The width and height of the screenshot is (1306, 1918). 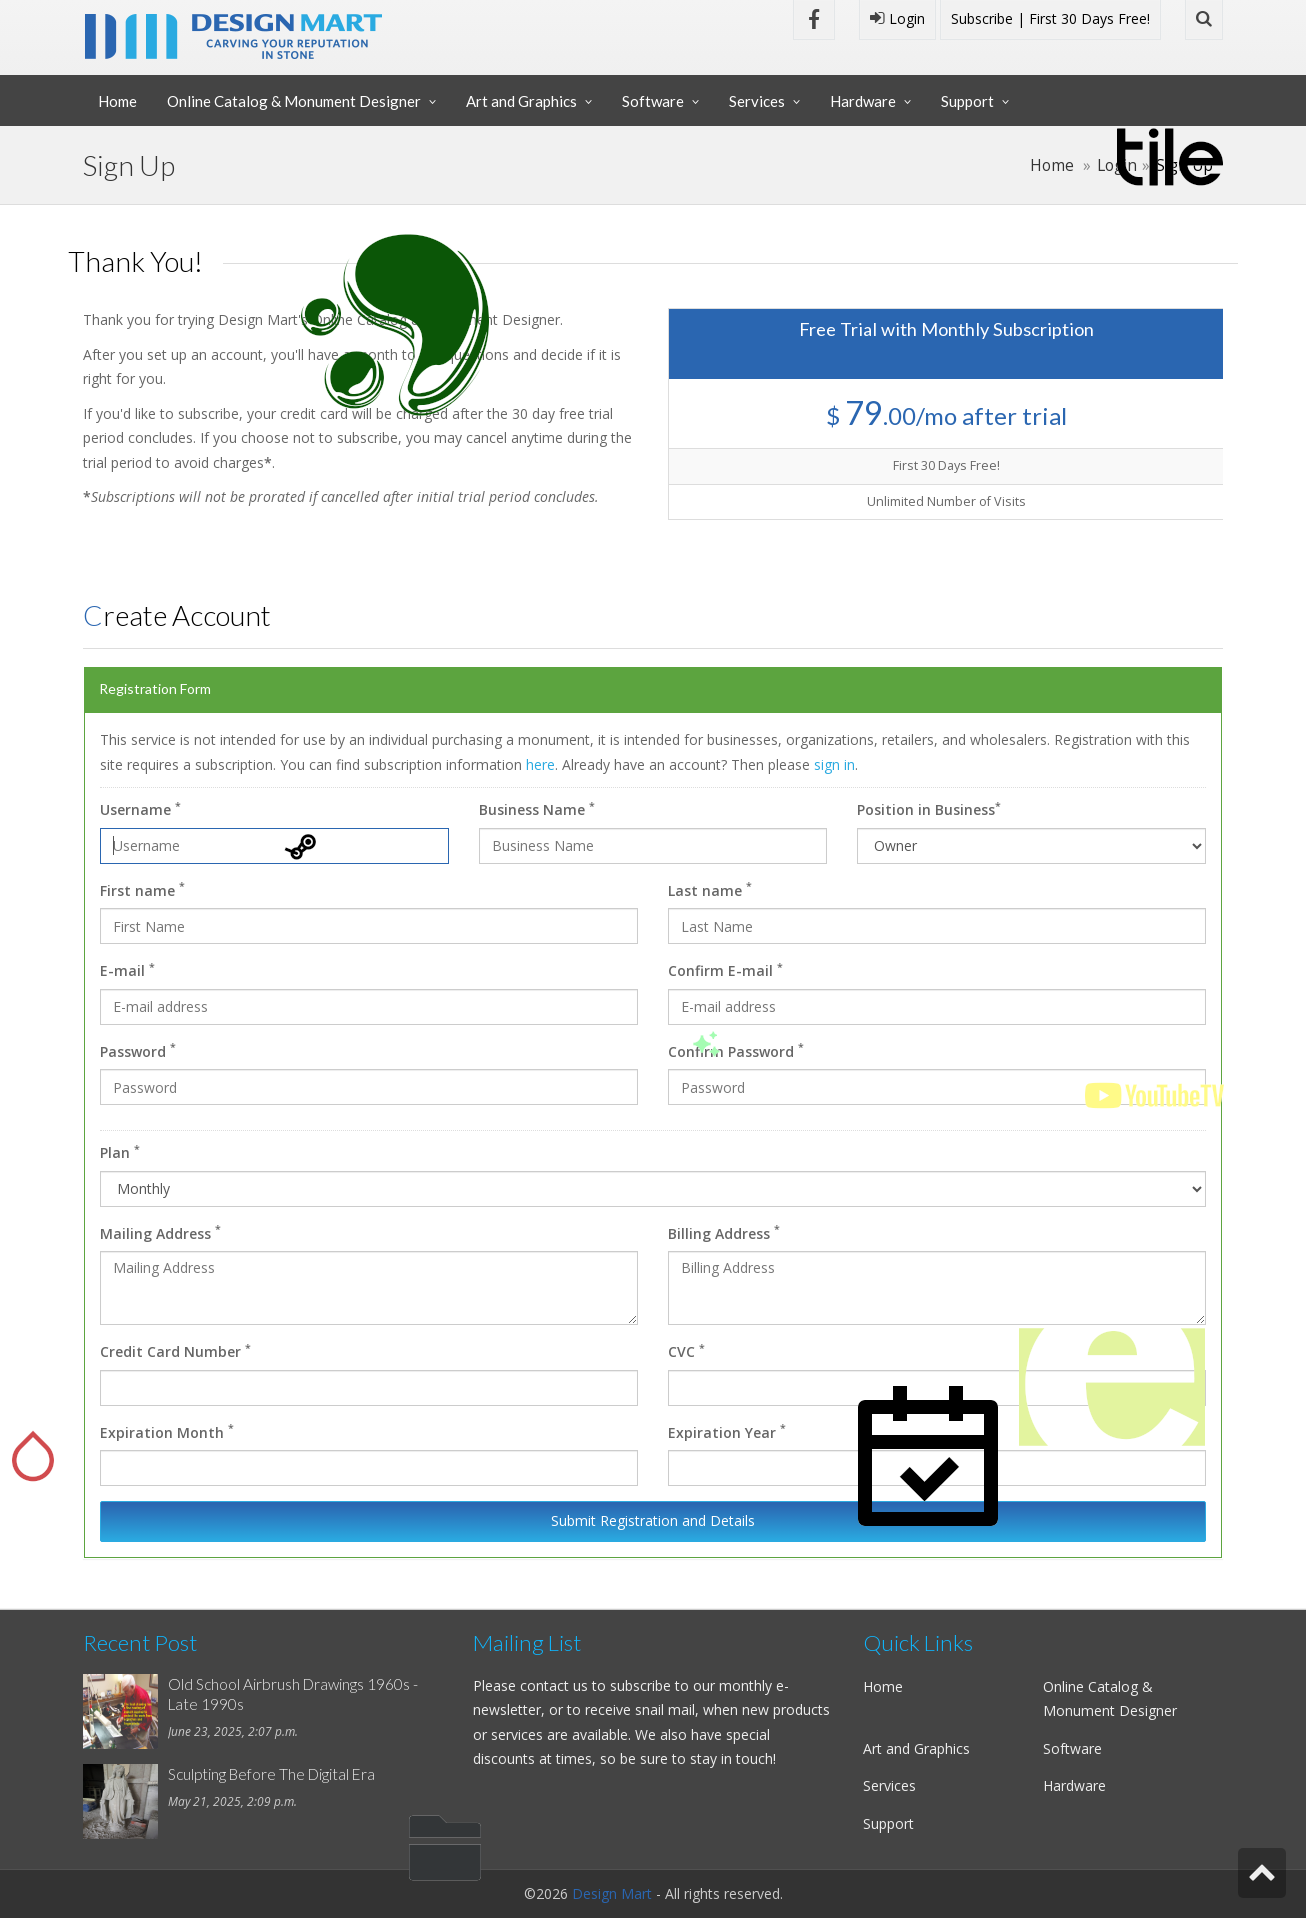 What do you see at coordinates (395, 325) in the screenshot?
I see `mercurial version control system logo` at bounding box center [395, 325].